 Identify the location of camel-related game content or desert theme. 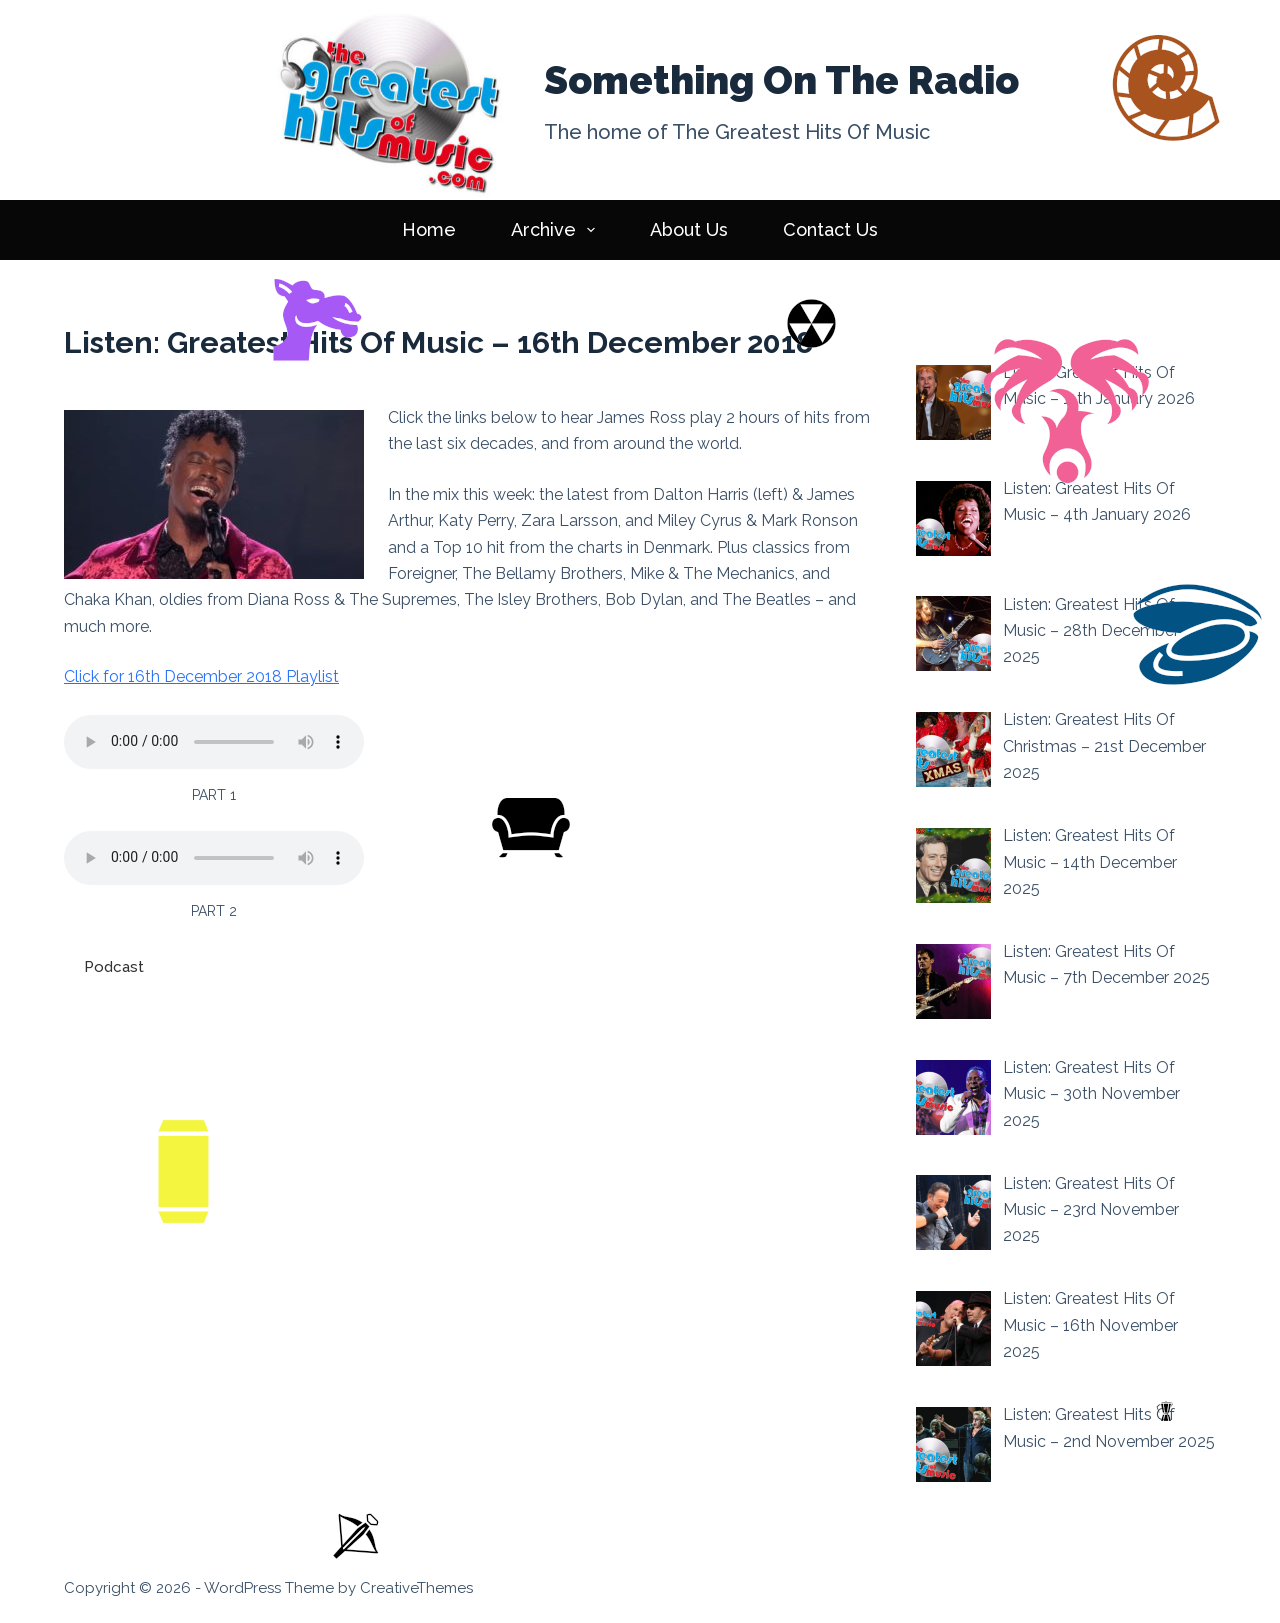
(317, 316).